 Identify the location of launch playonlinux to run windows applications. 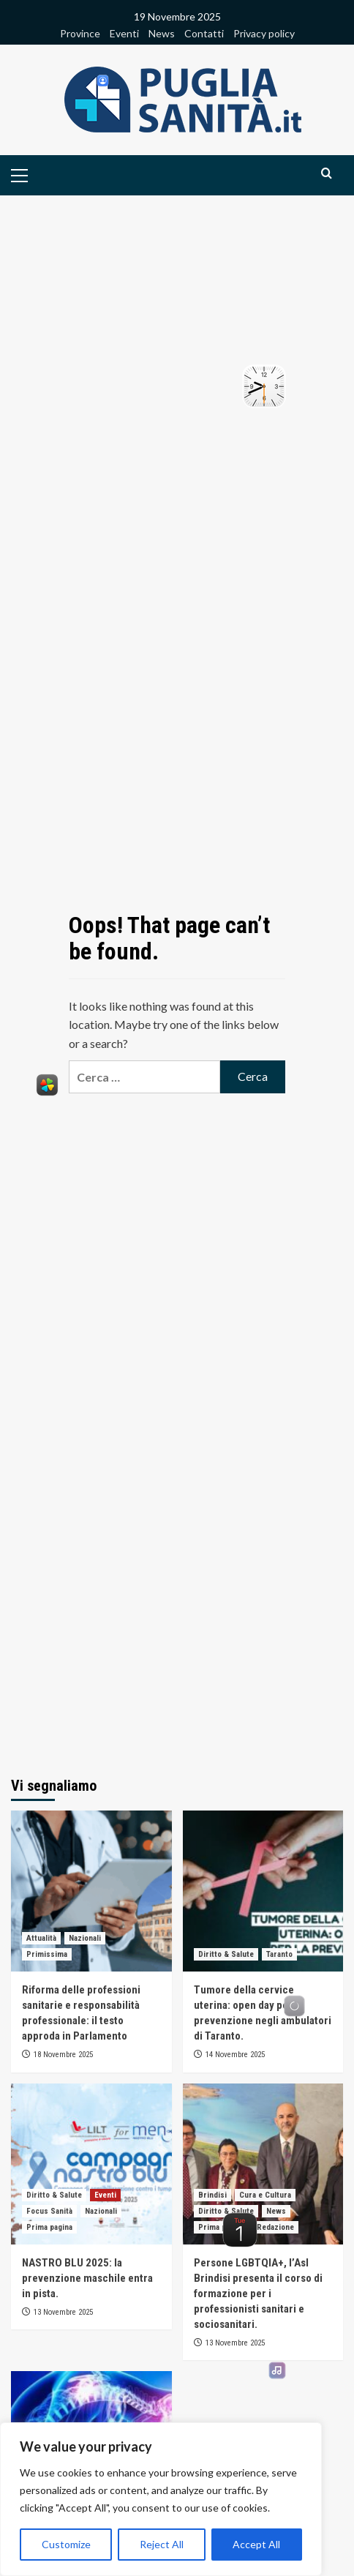
(47, 1085).